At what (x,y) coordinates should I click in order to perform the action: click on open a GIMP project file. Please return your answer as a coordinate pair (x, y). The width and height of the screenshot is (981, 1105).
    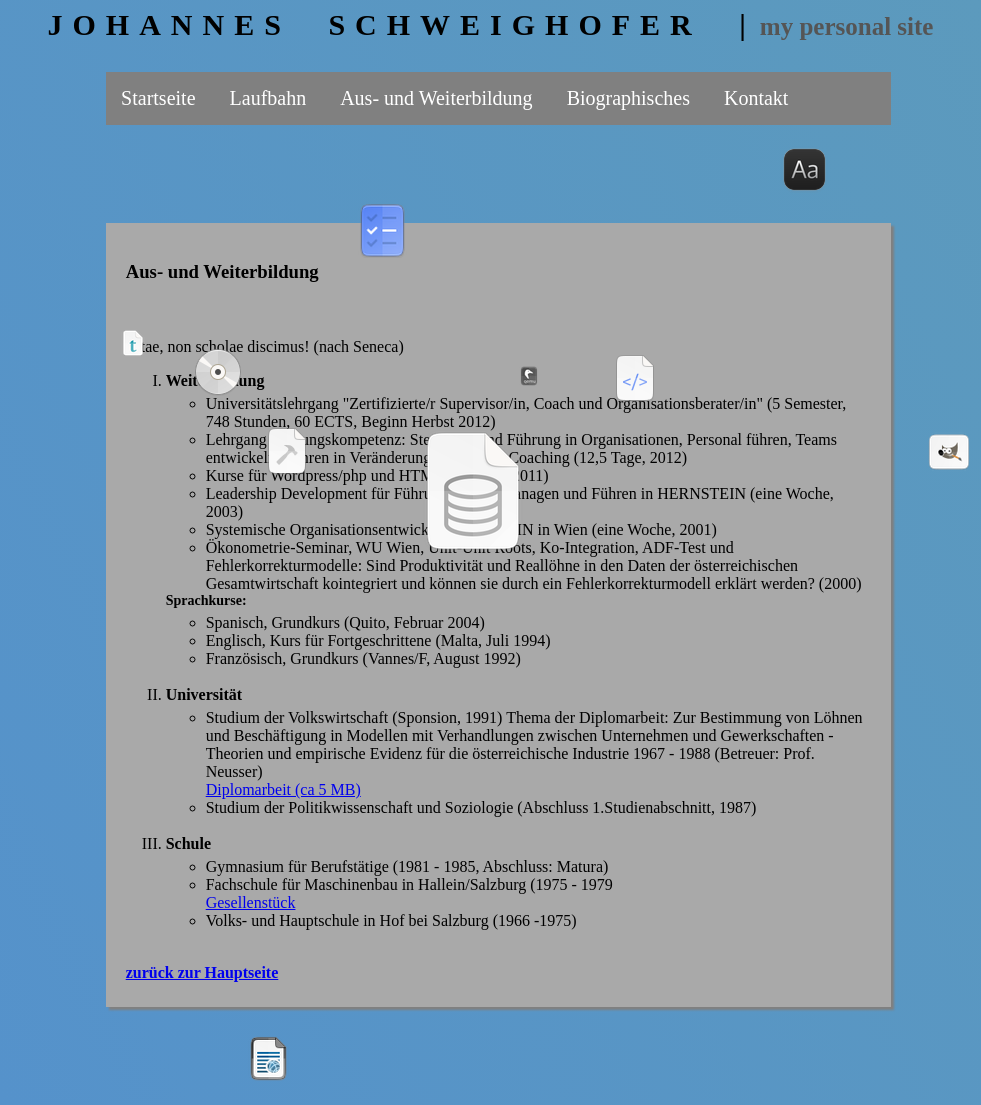
    Looking at the image, I should click on (949, 451).